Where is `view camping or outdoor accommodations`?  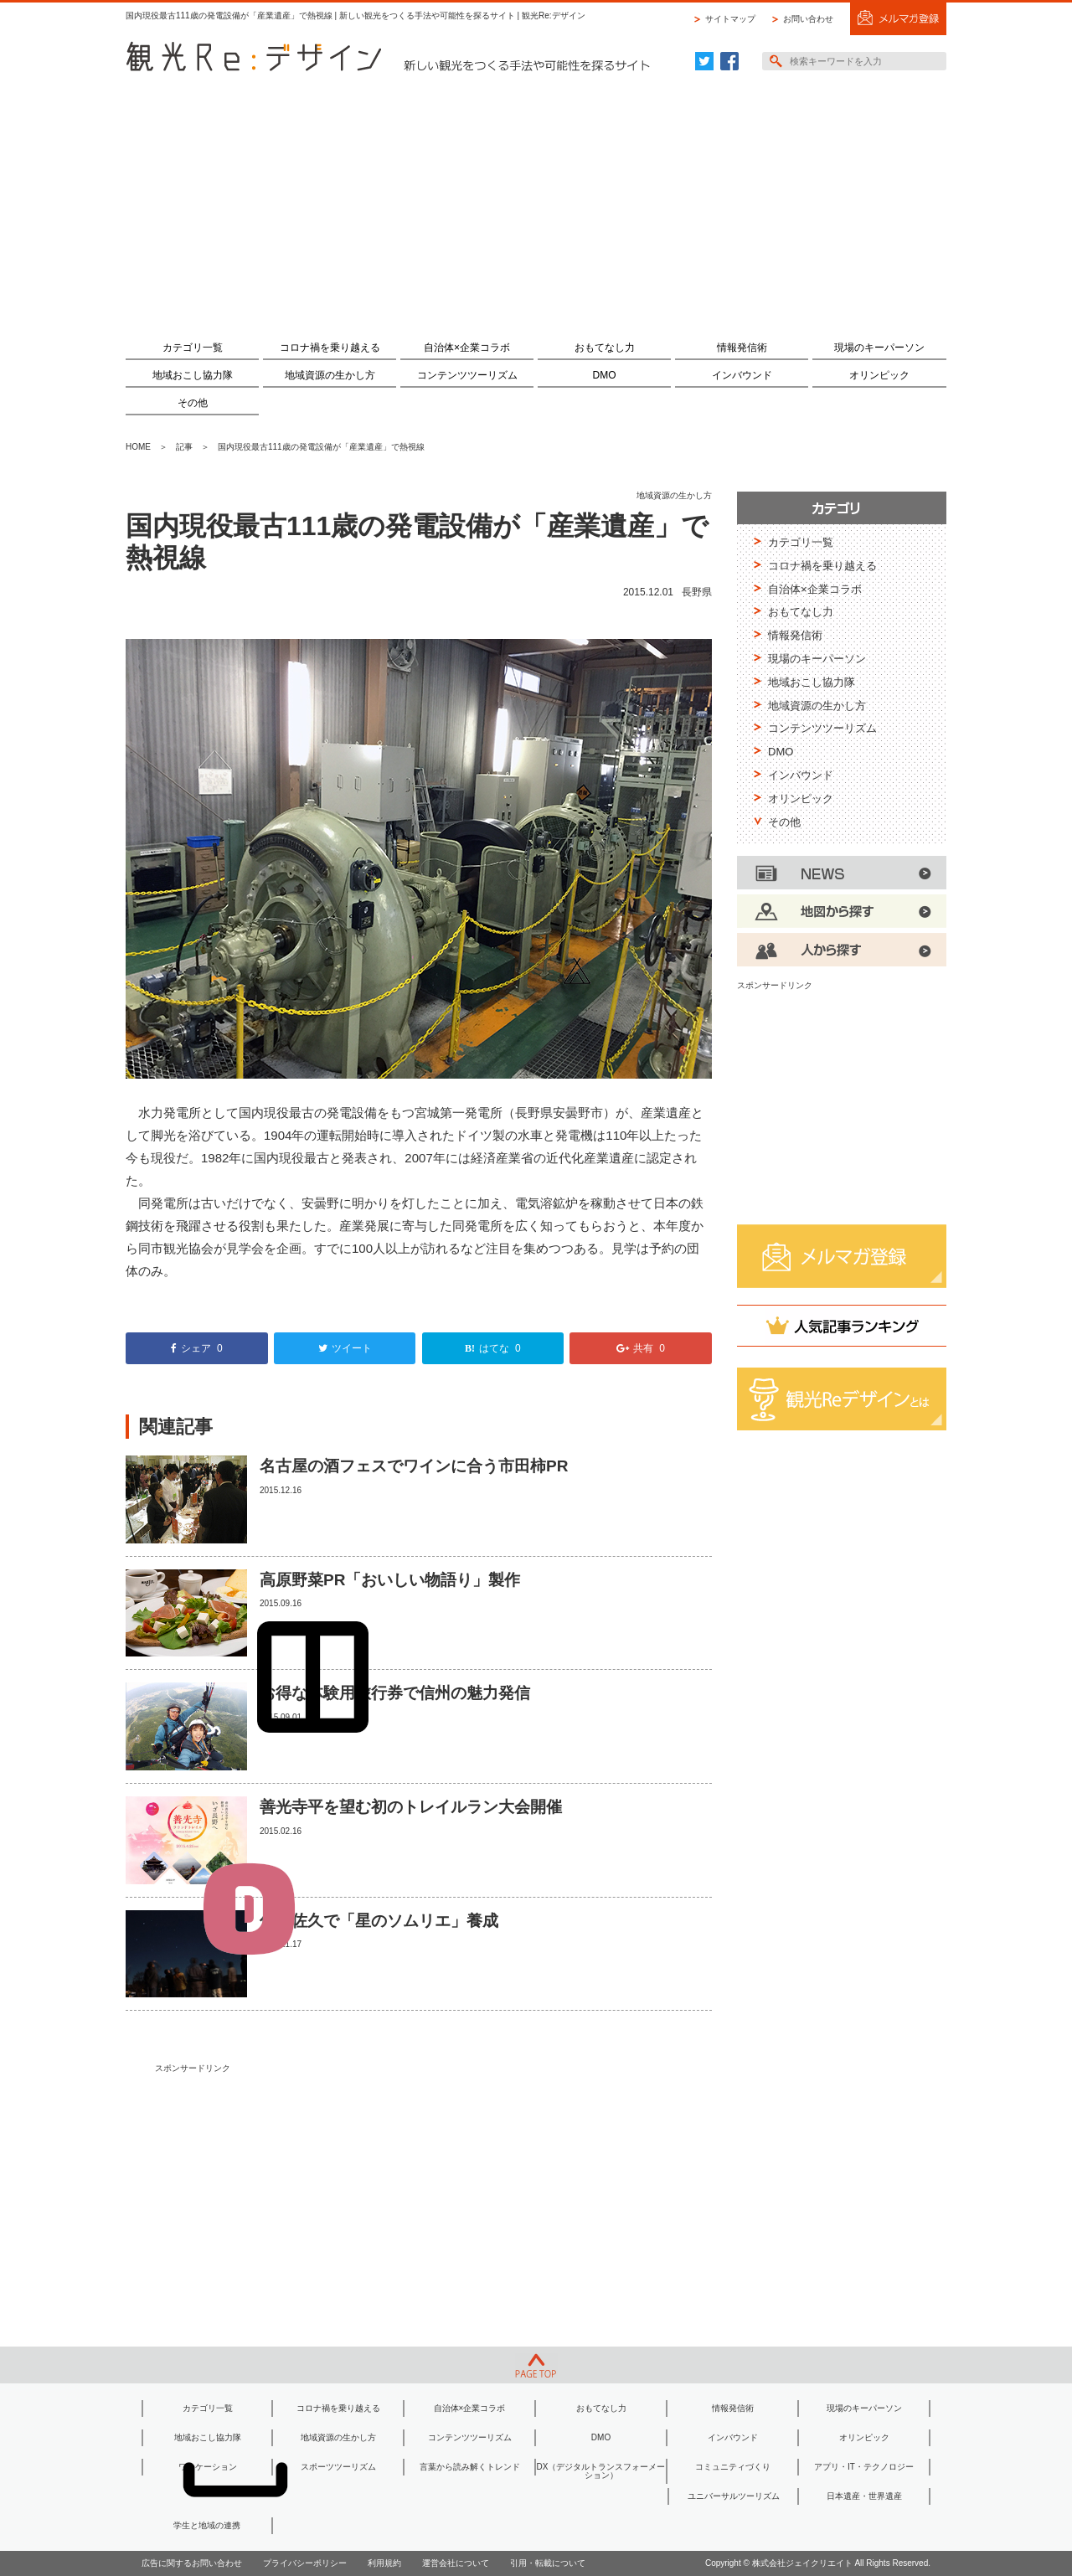
view camping or outdoor accommodations is located at coordinates (577, 972).